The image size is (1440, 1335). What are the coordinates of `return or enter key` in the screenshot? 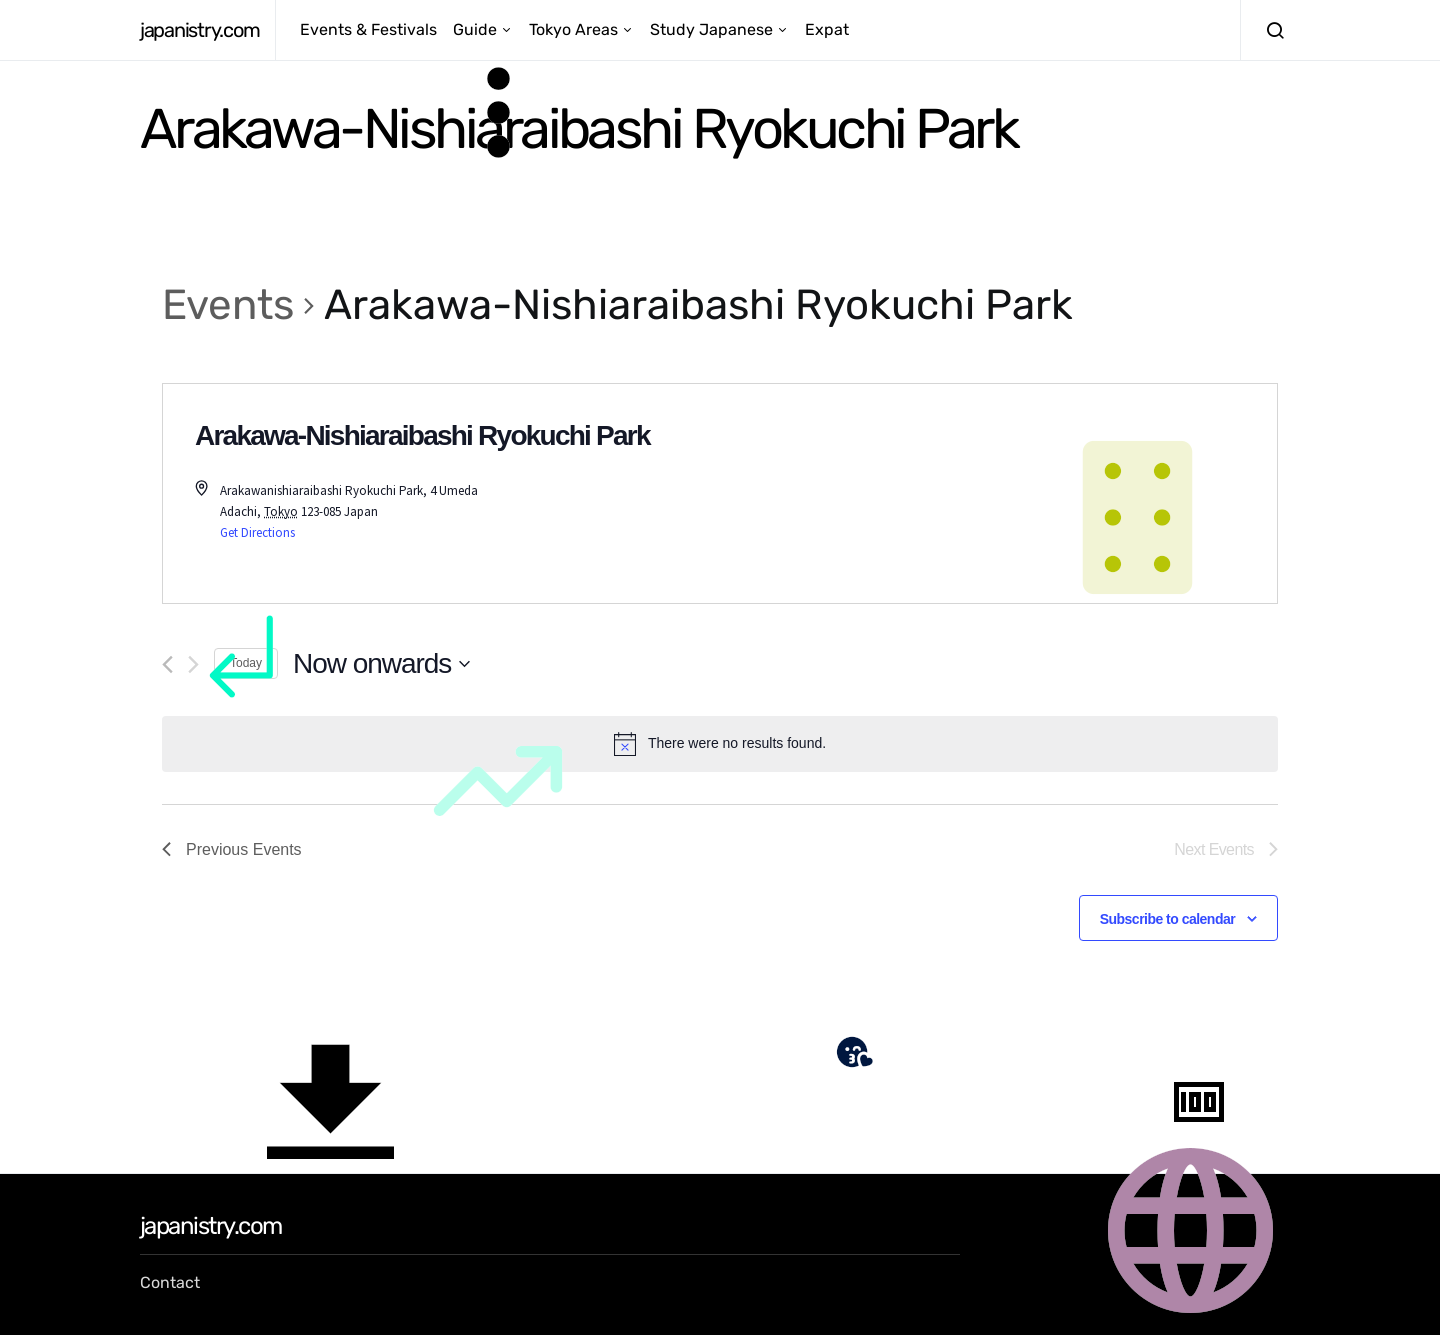 It's located at (244, 656).